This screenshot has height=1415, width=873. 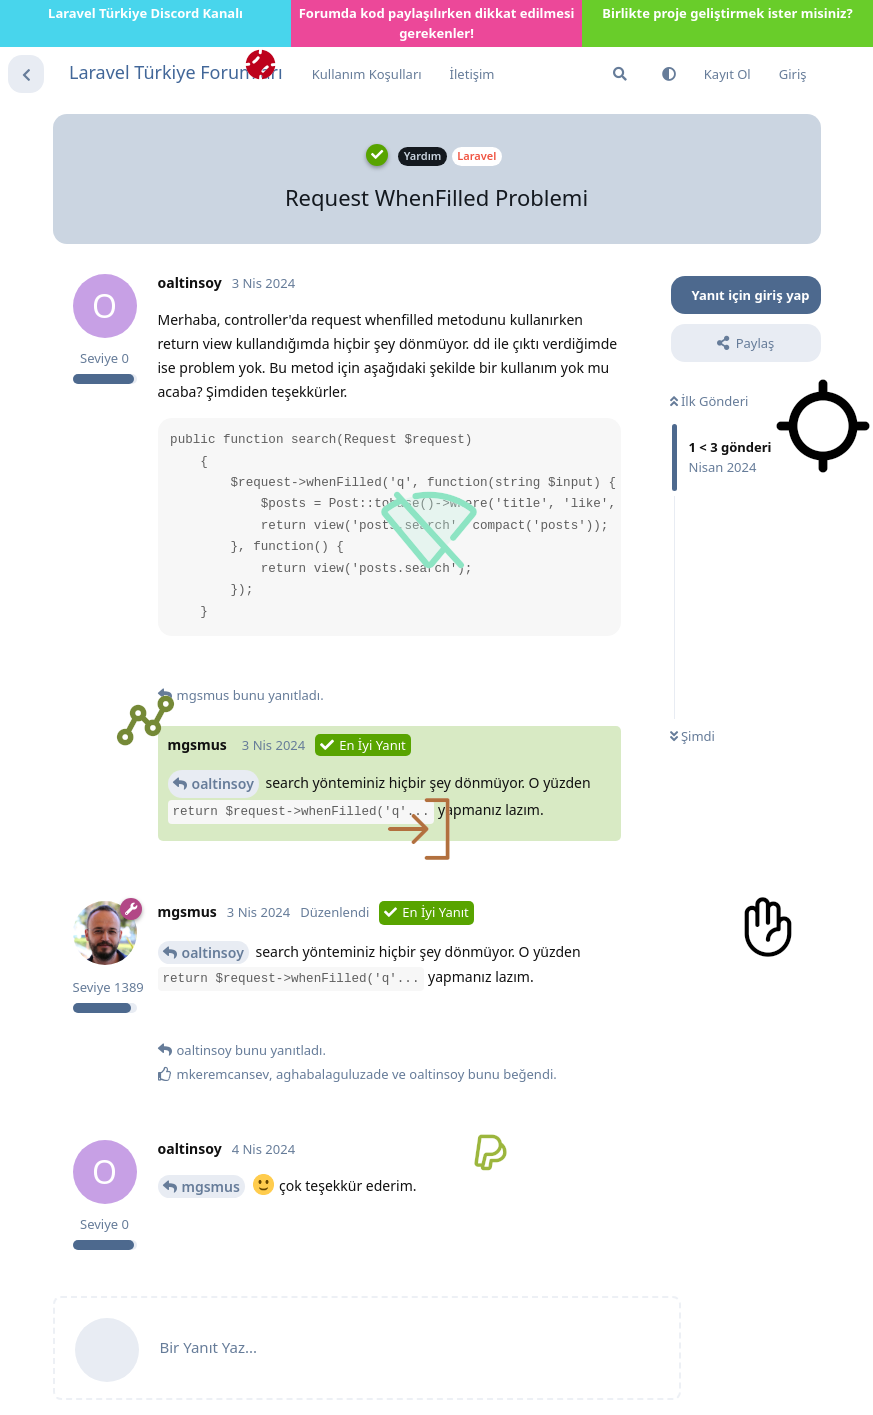 I want to click on view connected data points or nodes, so click(x=145, y=720).